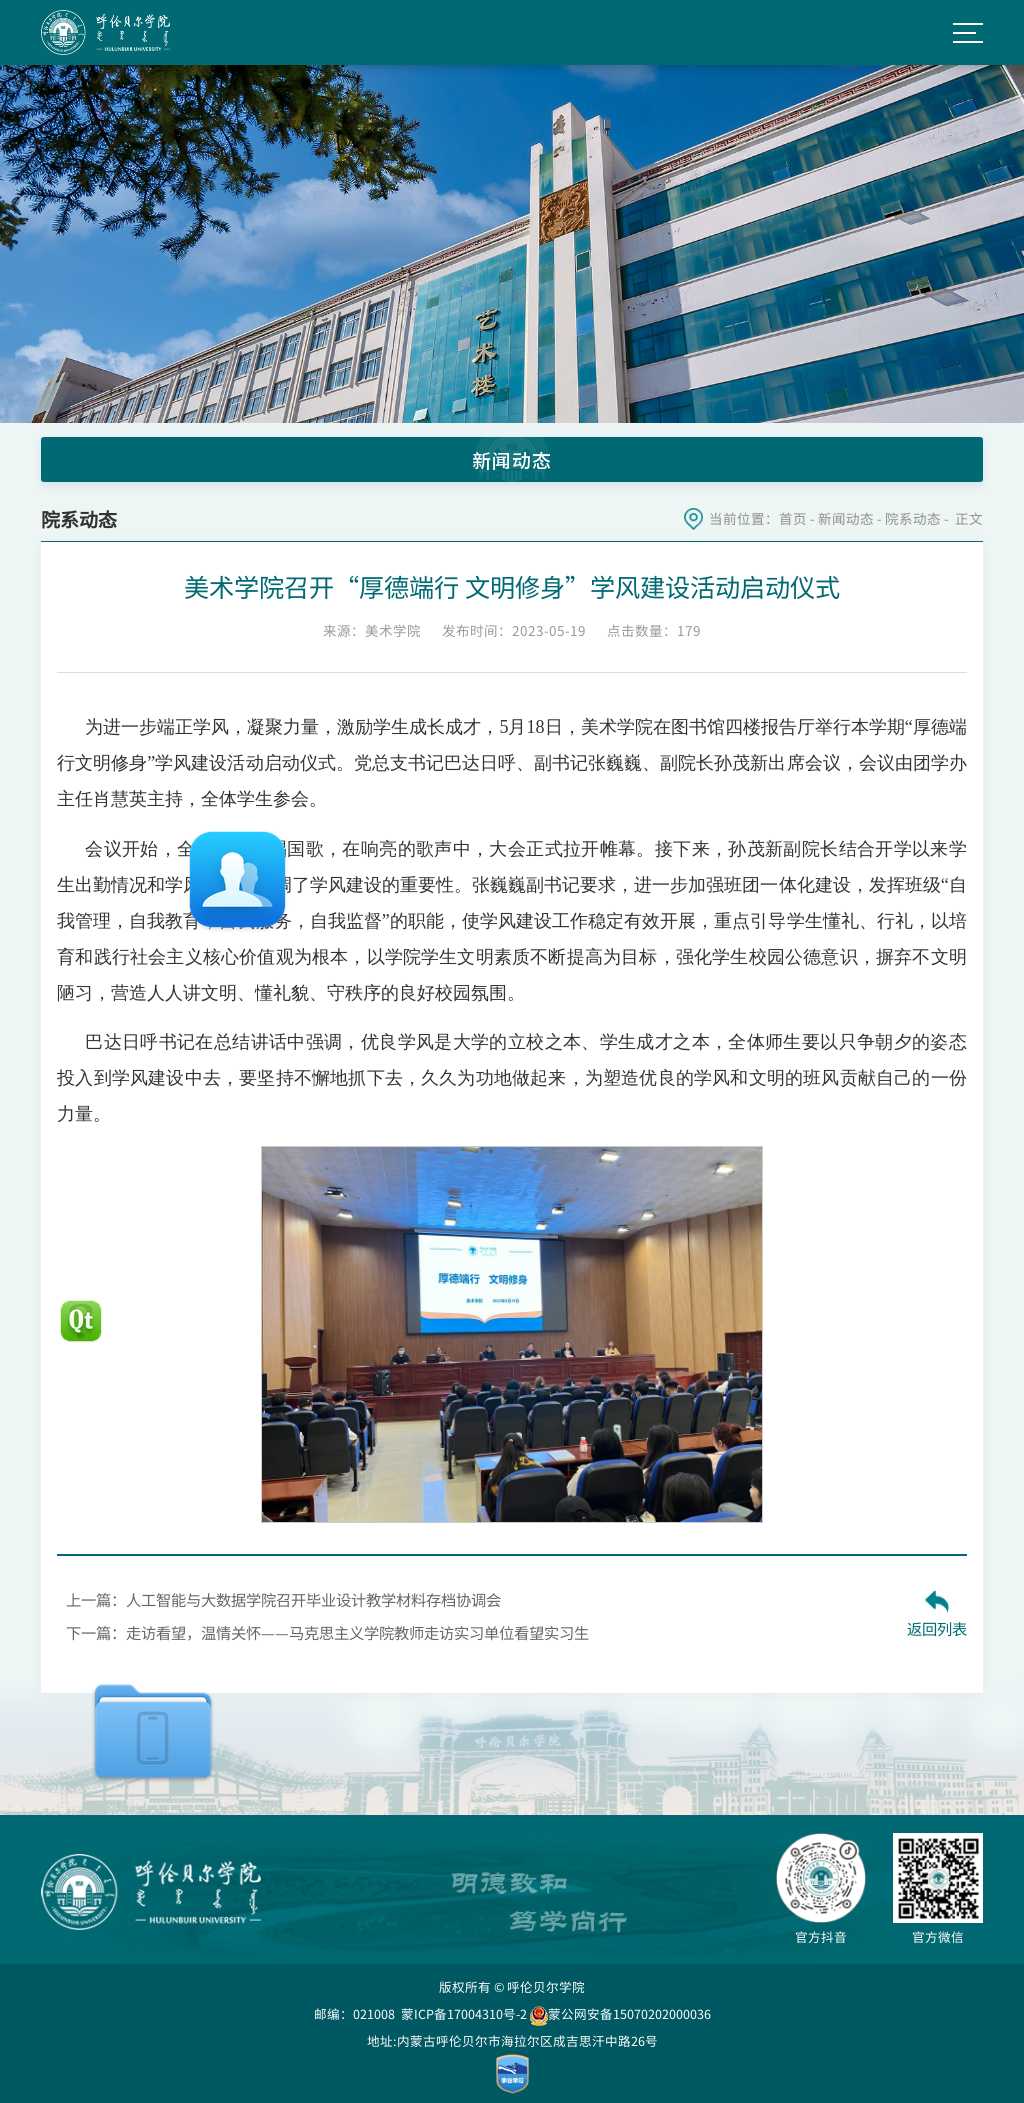 The image size is (1024, 2103). What do you see at coordinates (153, 1731) in the screenshot?
I see `open folder containing iPhone backups or synced content` at bounding box center [153, 1731].